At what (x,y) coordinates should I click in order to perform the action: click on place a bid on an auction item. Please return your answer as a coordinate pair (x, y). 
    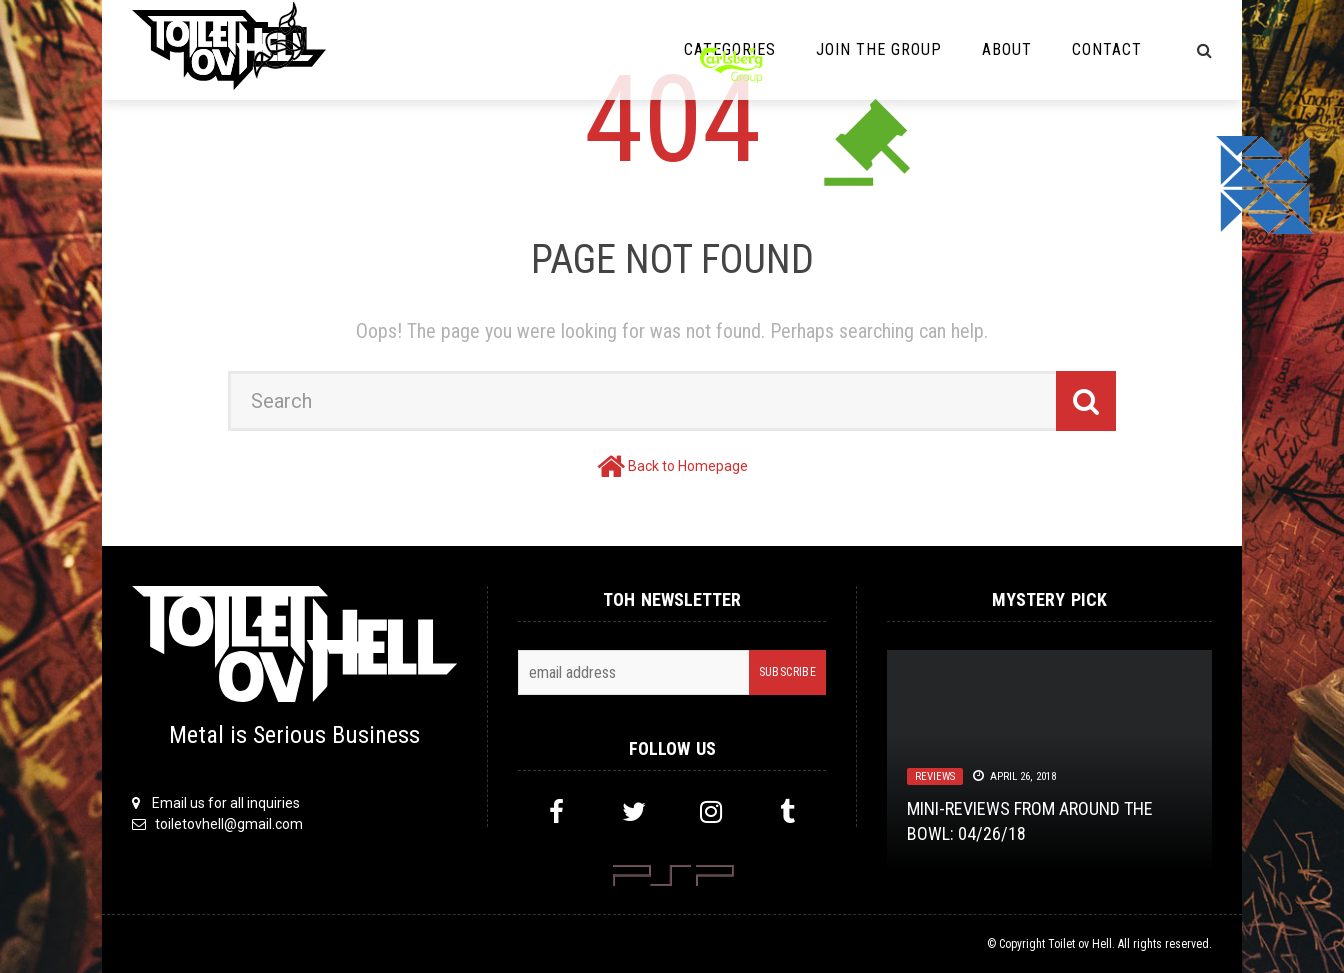
    Looking at the image, I should click on (865, 145).